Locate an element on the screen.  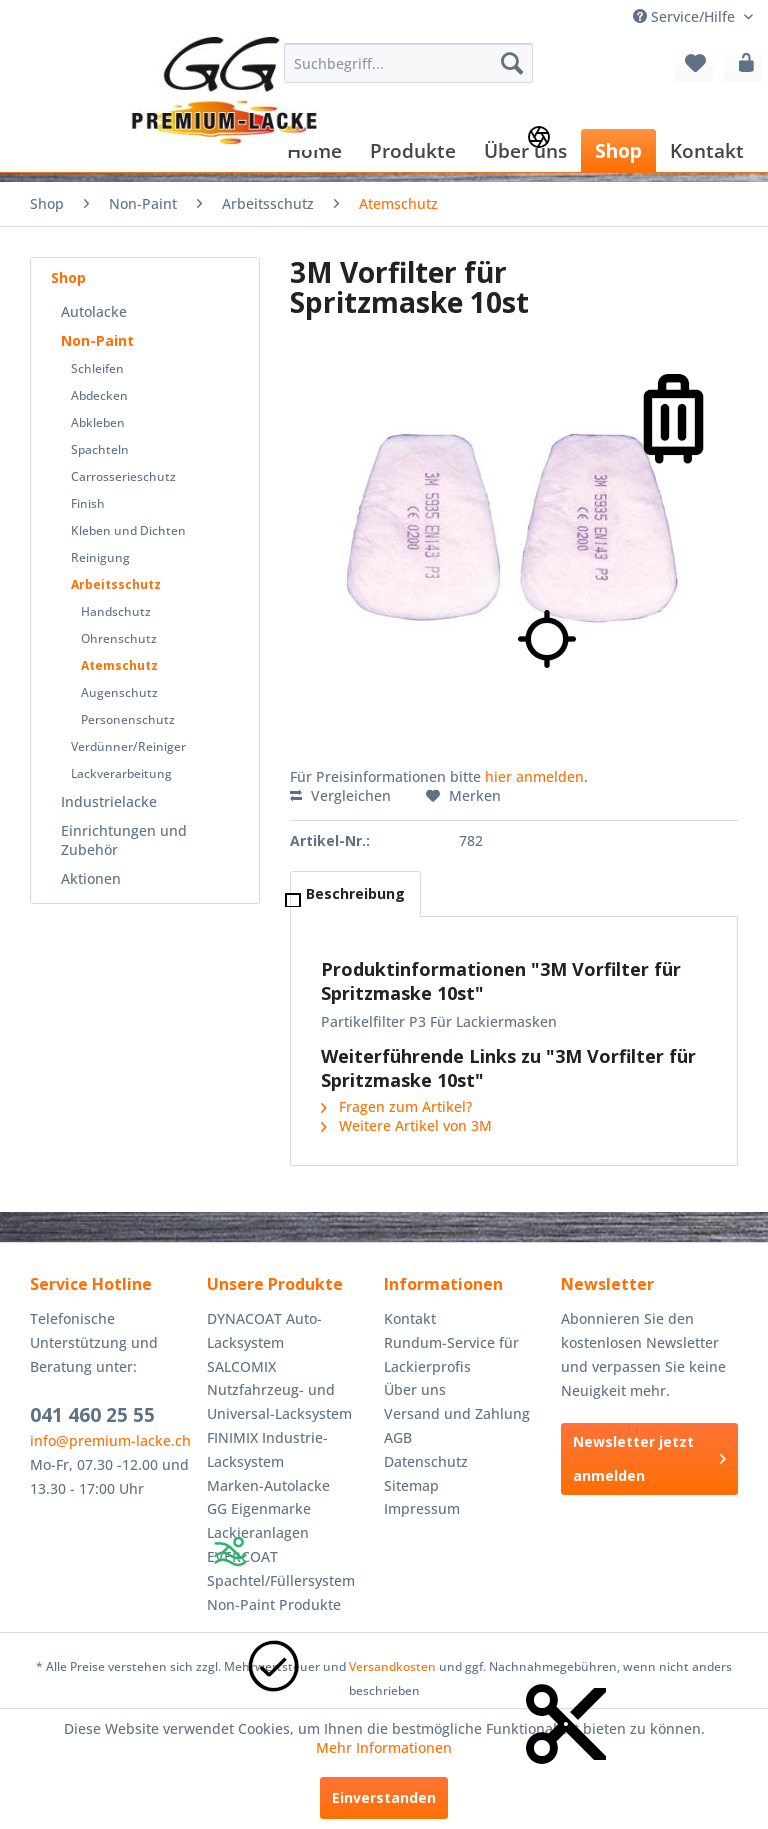
access travel or trip planning features is located at coordinates (673, 419).